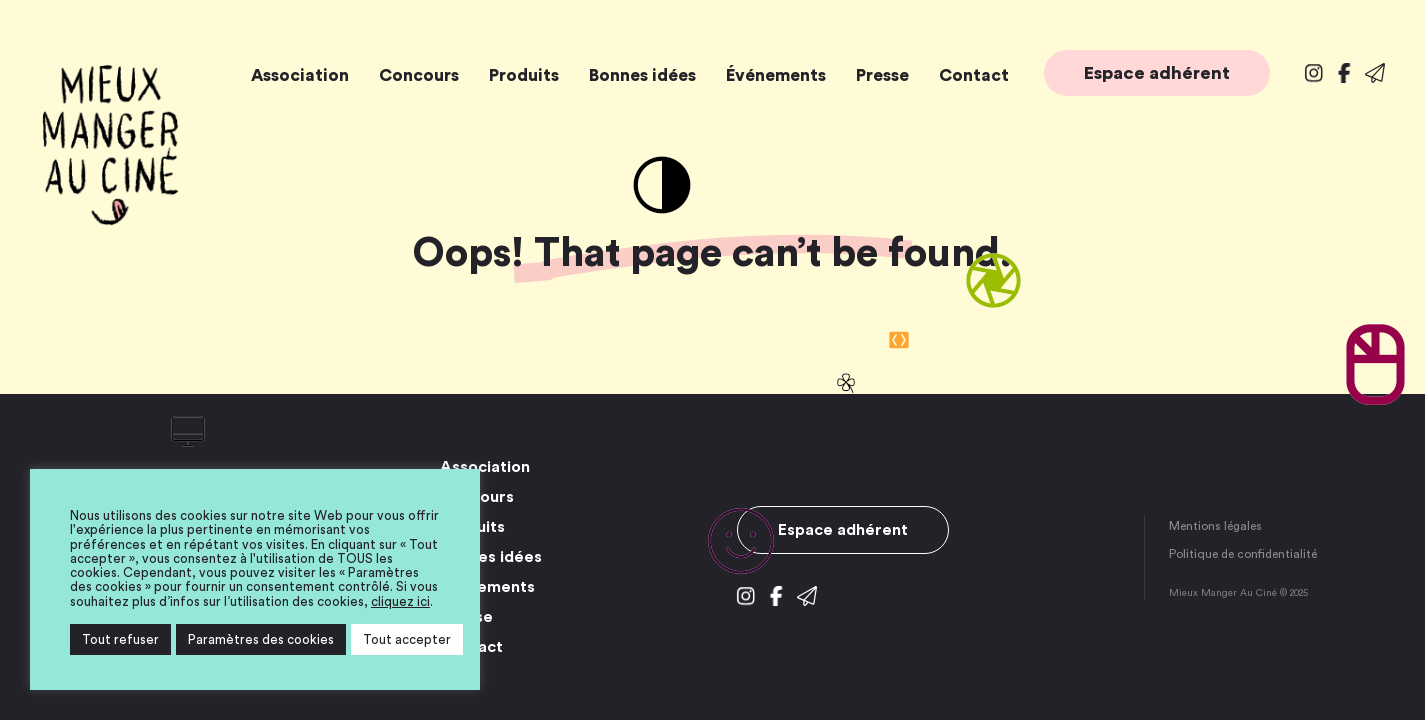 Image resolution: width=1425 pixels, height=720 pixels. I want to click on indicates left mouse button click action, so click(1375, 364).